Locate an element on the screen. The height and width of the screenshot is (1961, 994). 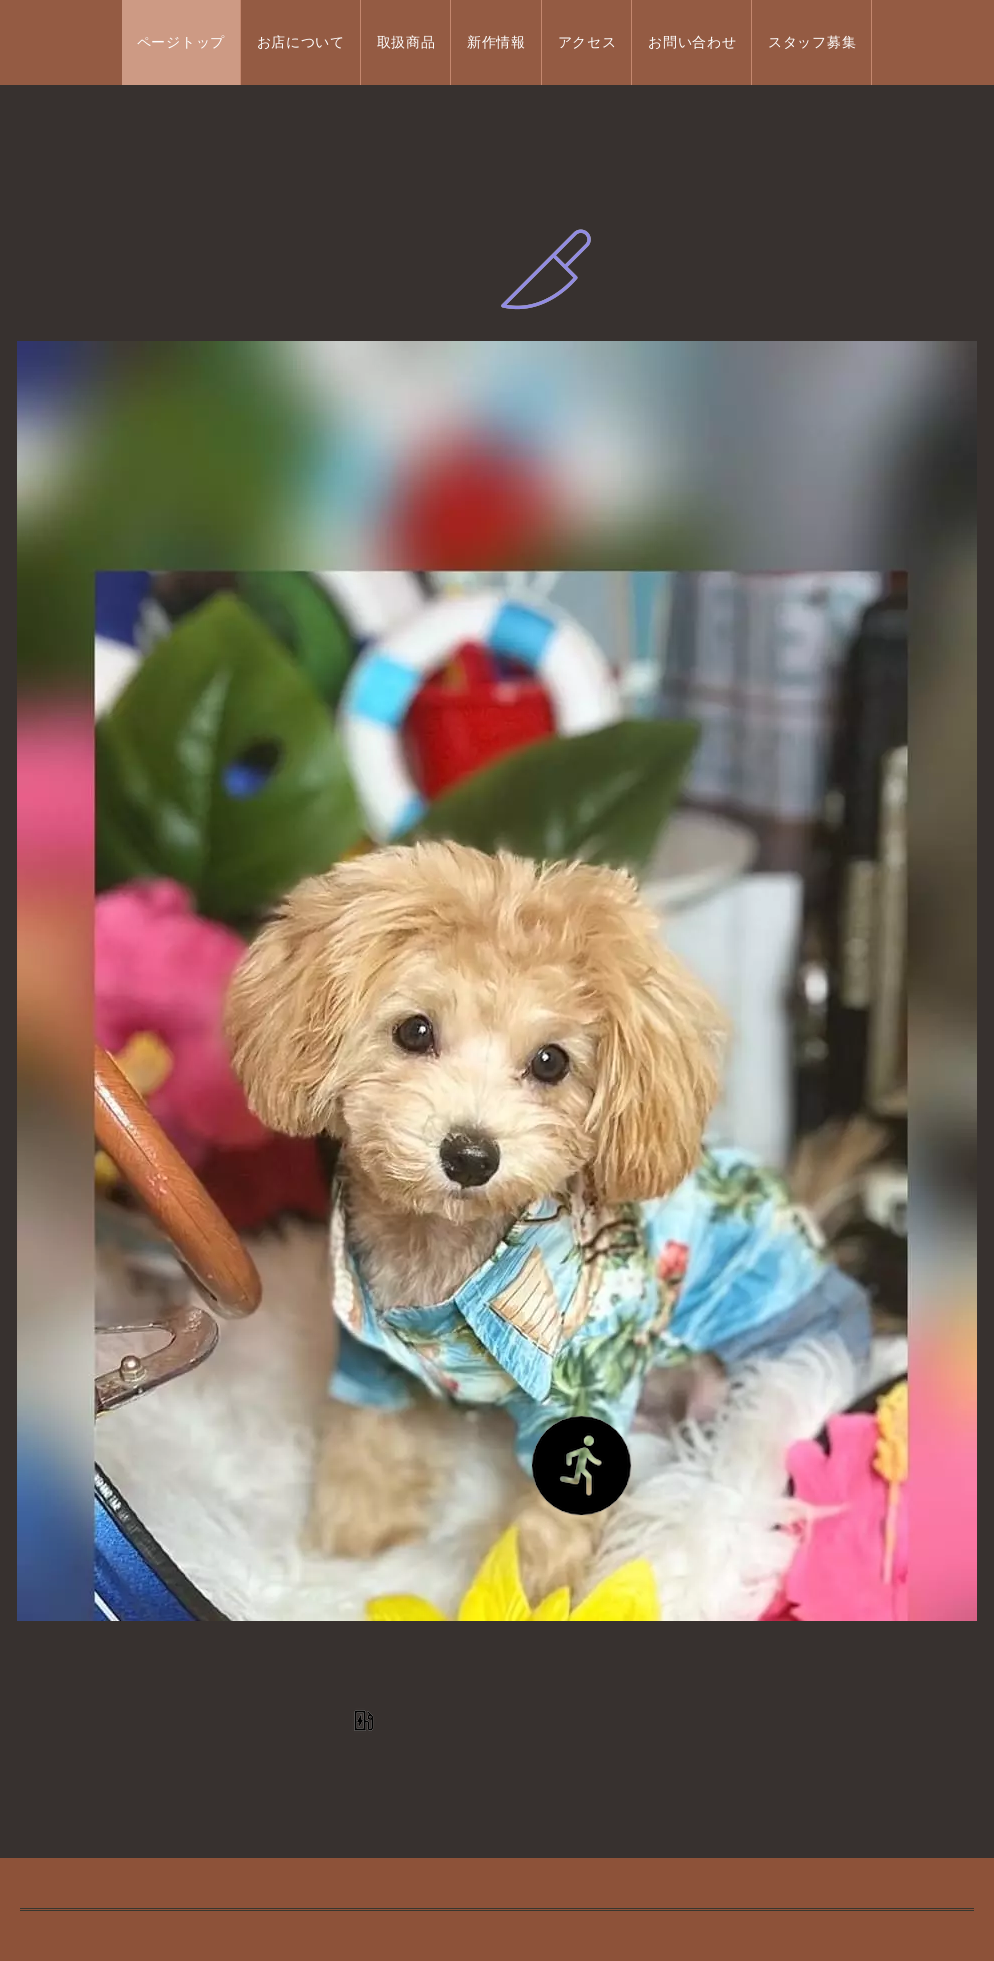
start running or jogging activity is located at coordinates (581, 1465).